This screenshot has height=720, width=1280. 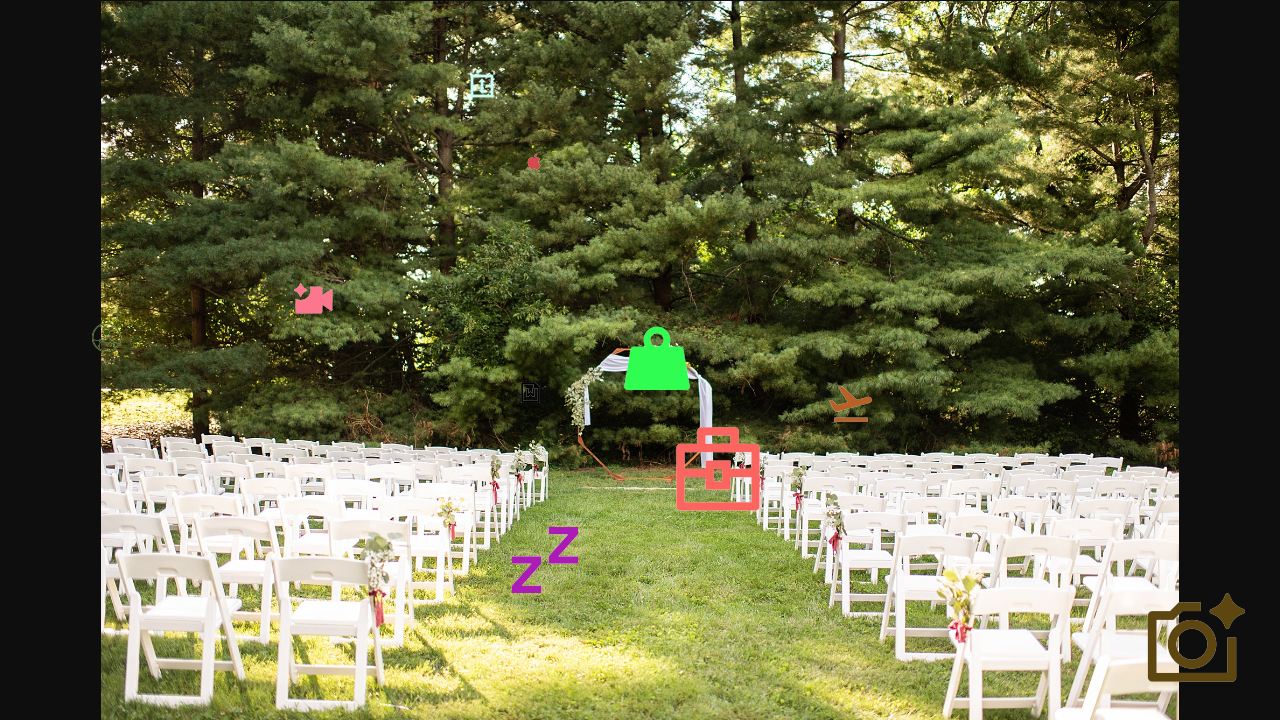 I want to click on Apple company logo, so click(x=534, y=161).